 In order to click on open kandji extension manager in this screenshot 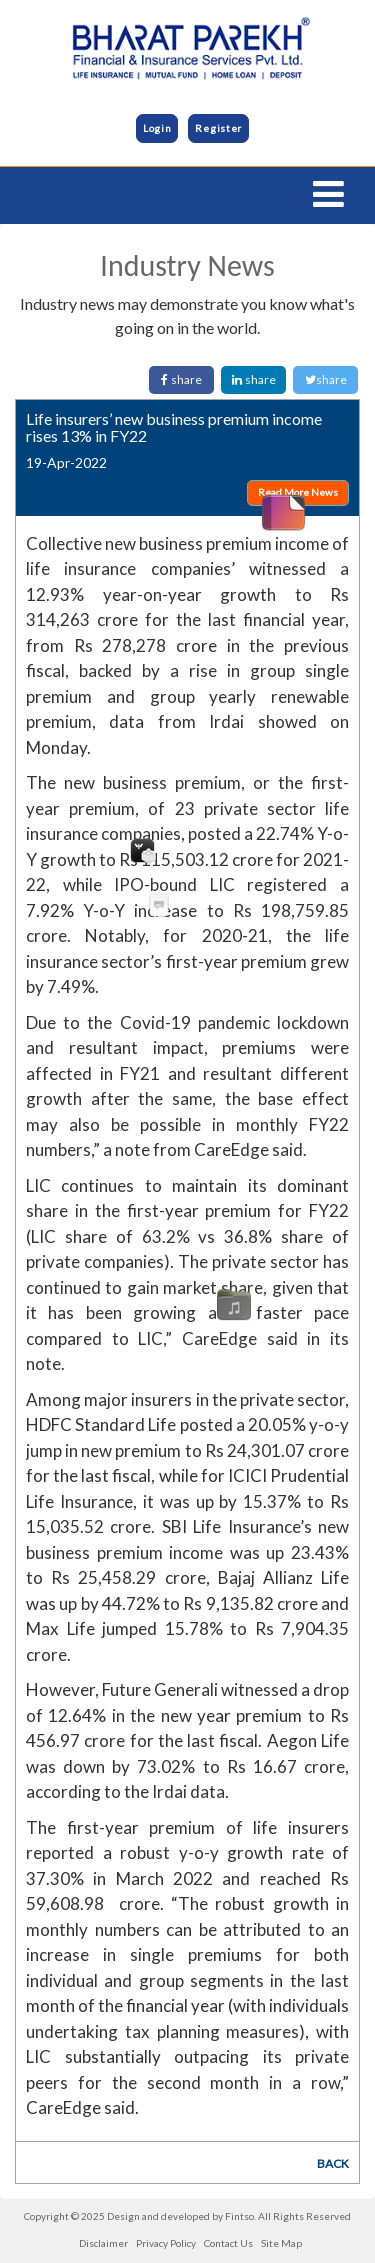, I will do `click(142, 850)`.